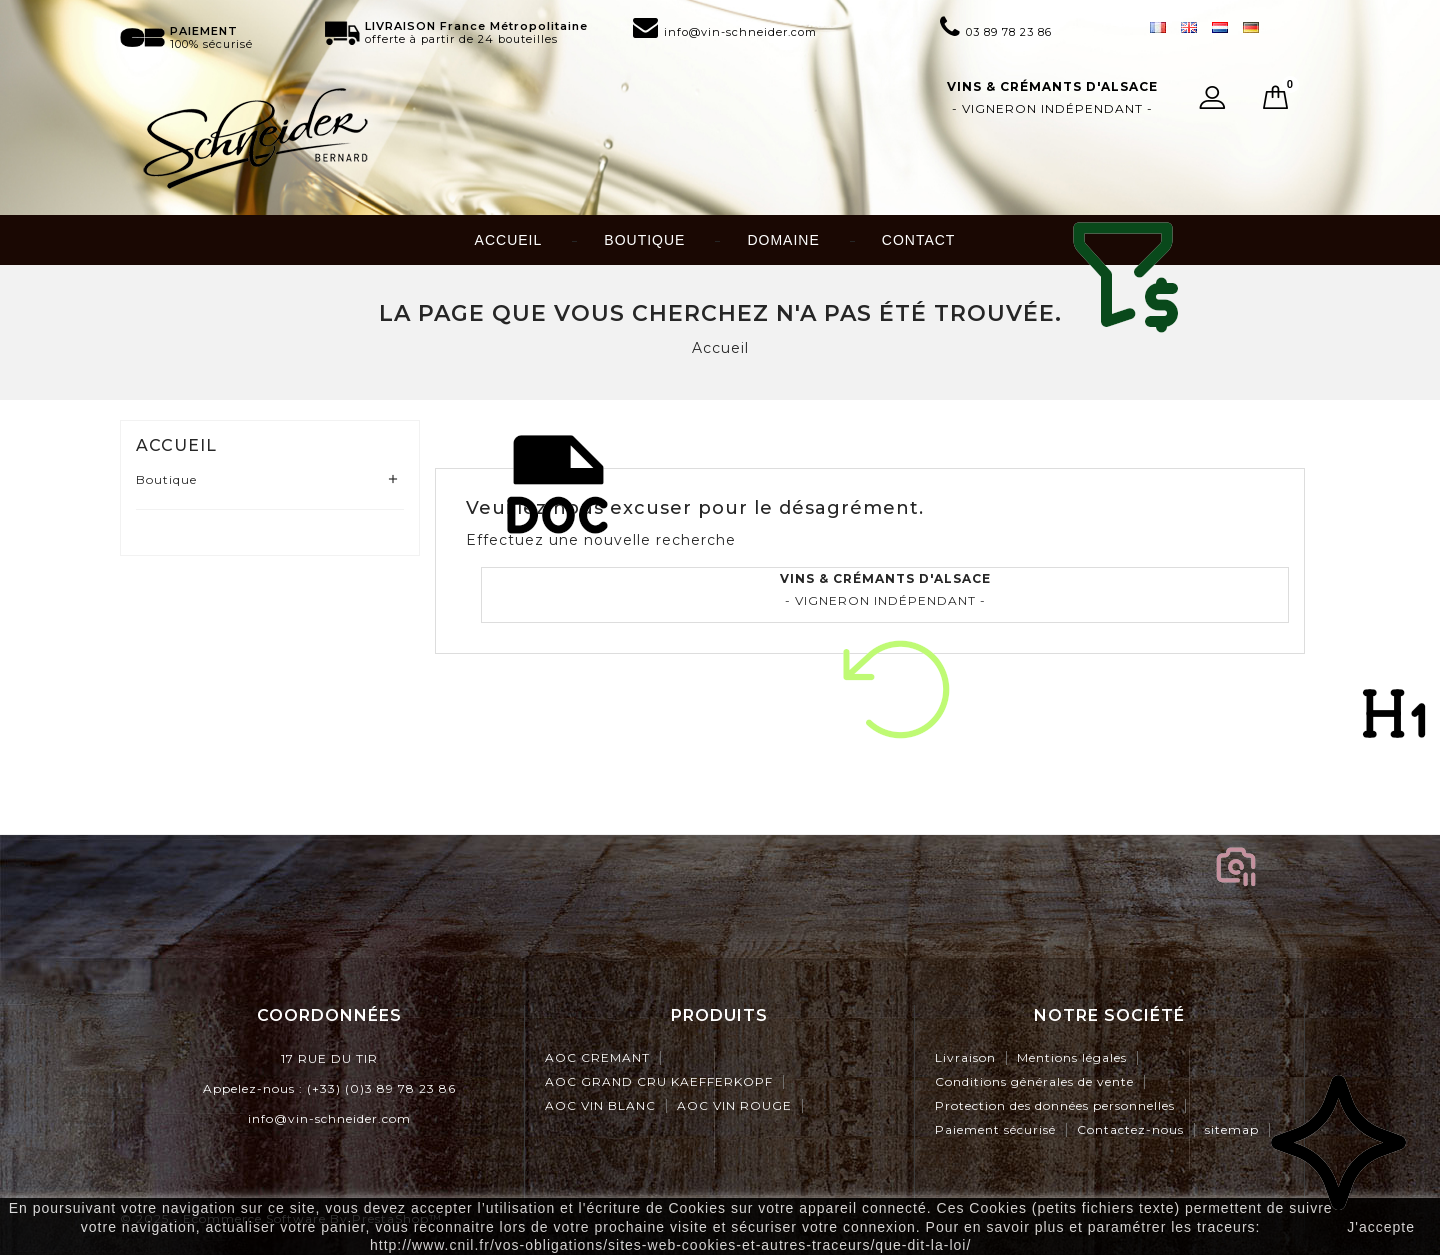 The image size is (1440, 1255). What do you see at coordinates (1397, 713) in the screenshot?
I see `format text as heading level 1` at bounding box center [1397, 713].